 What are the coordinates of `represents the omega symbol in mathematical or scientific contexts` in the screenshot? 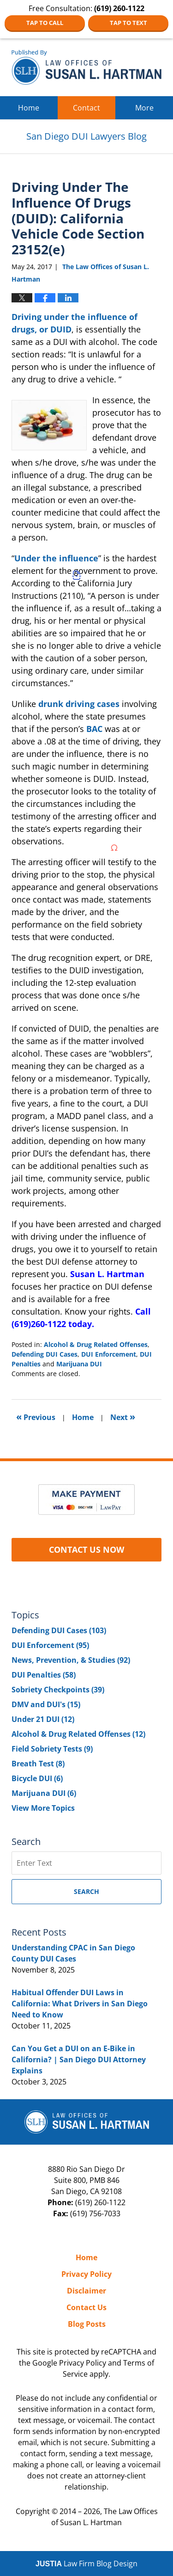 It's located at (114, 848).